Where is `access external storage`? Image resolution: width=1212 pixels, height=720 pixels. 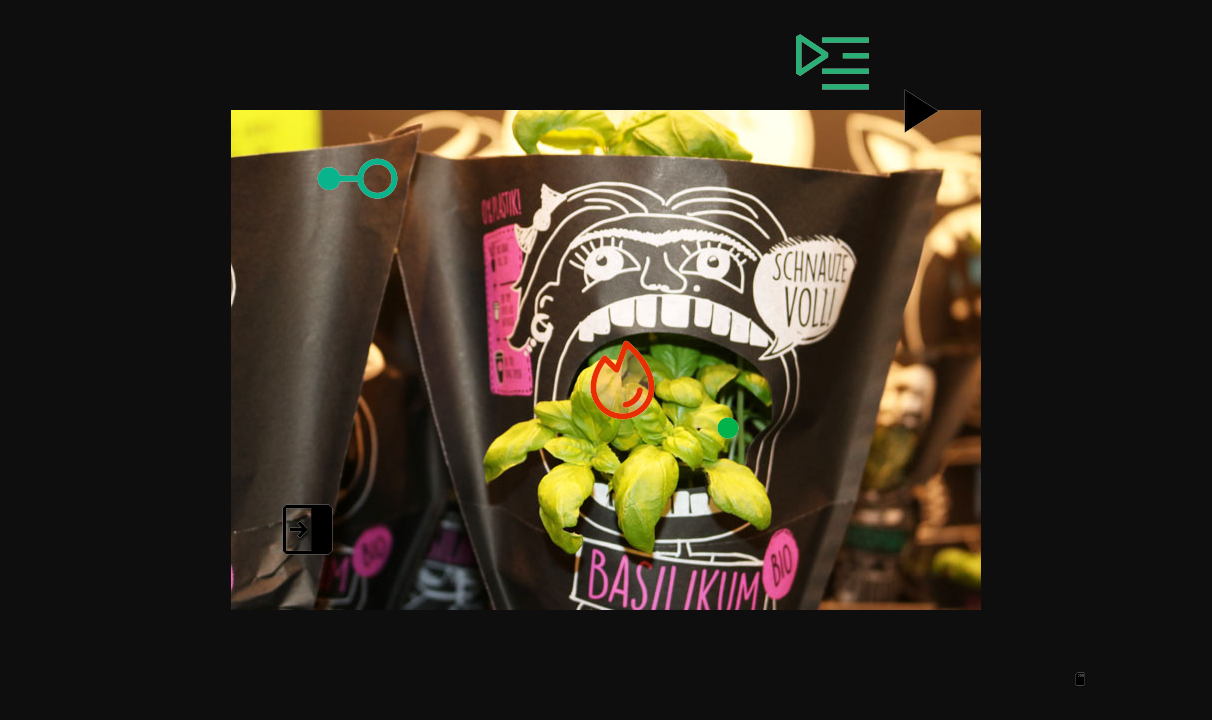 access external storage is located at coordinates (1080, 679).